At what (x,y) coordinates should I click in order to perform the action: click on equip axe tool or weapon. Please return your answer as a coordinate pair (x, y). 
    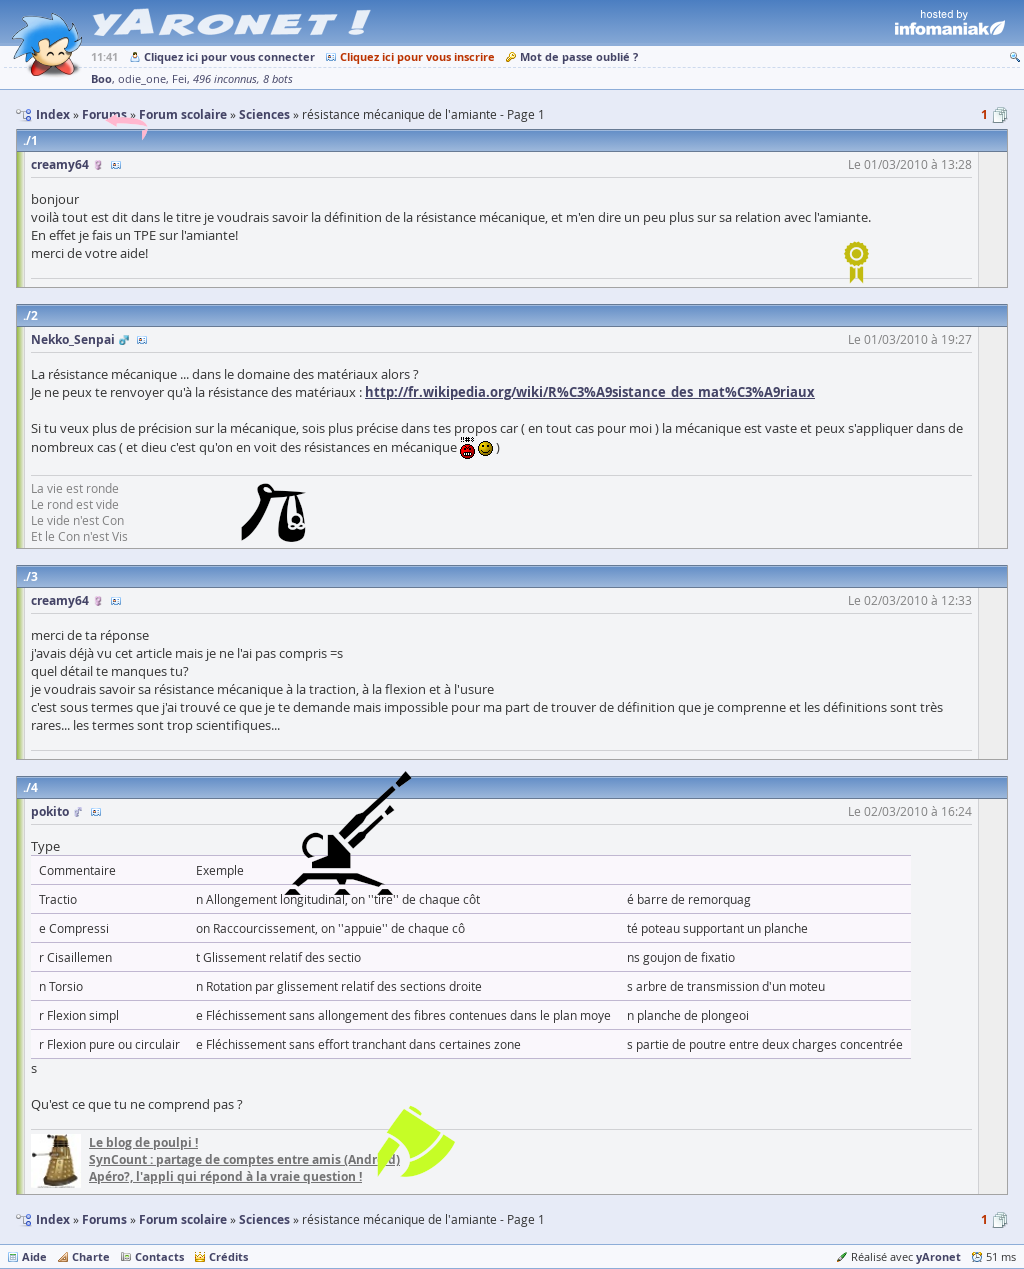
    Looking at the image, I should click on (417, 1144).